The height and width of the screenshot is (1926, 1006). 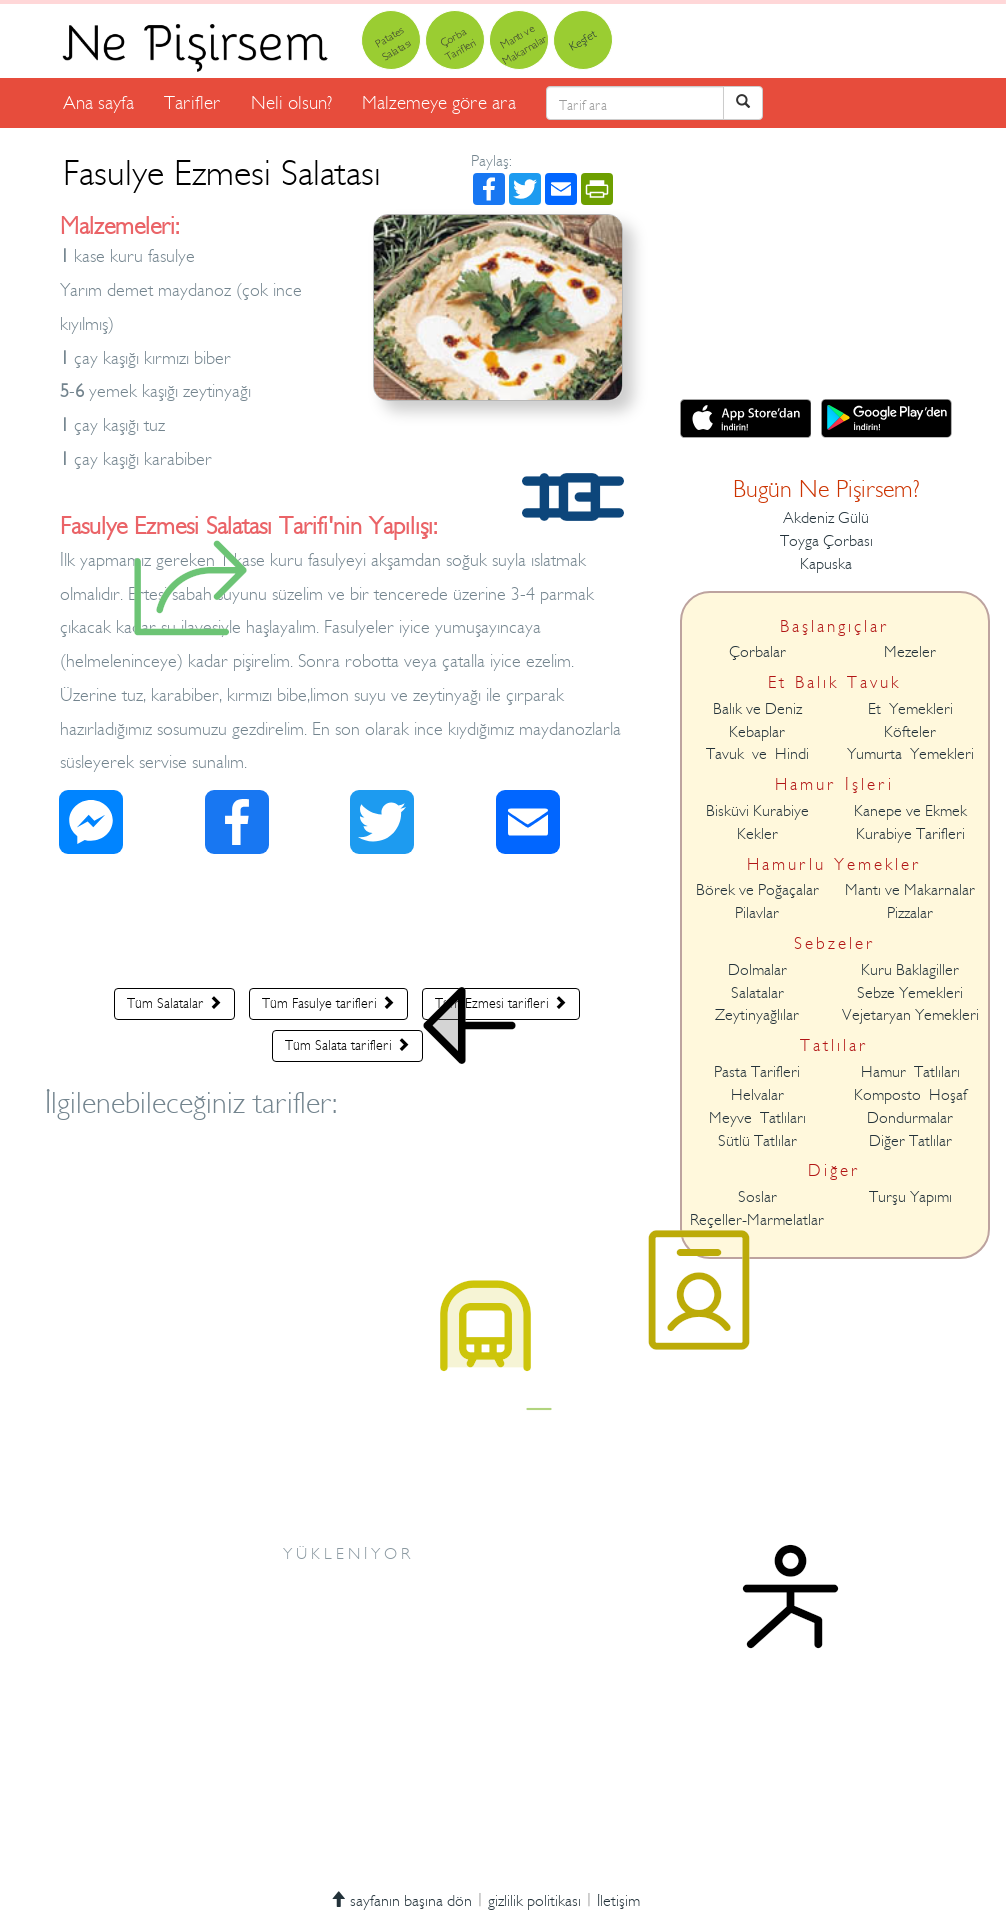 What do you see at coordinates (699, 1290) in the screenshot?
I see `view user profile or identification details` at bounding box center [699, 1290].